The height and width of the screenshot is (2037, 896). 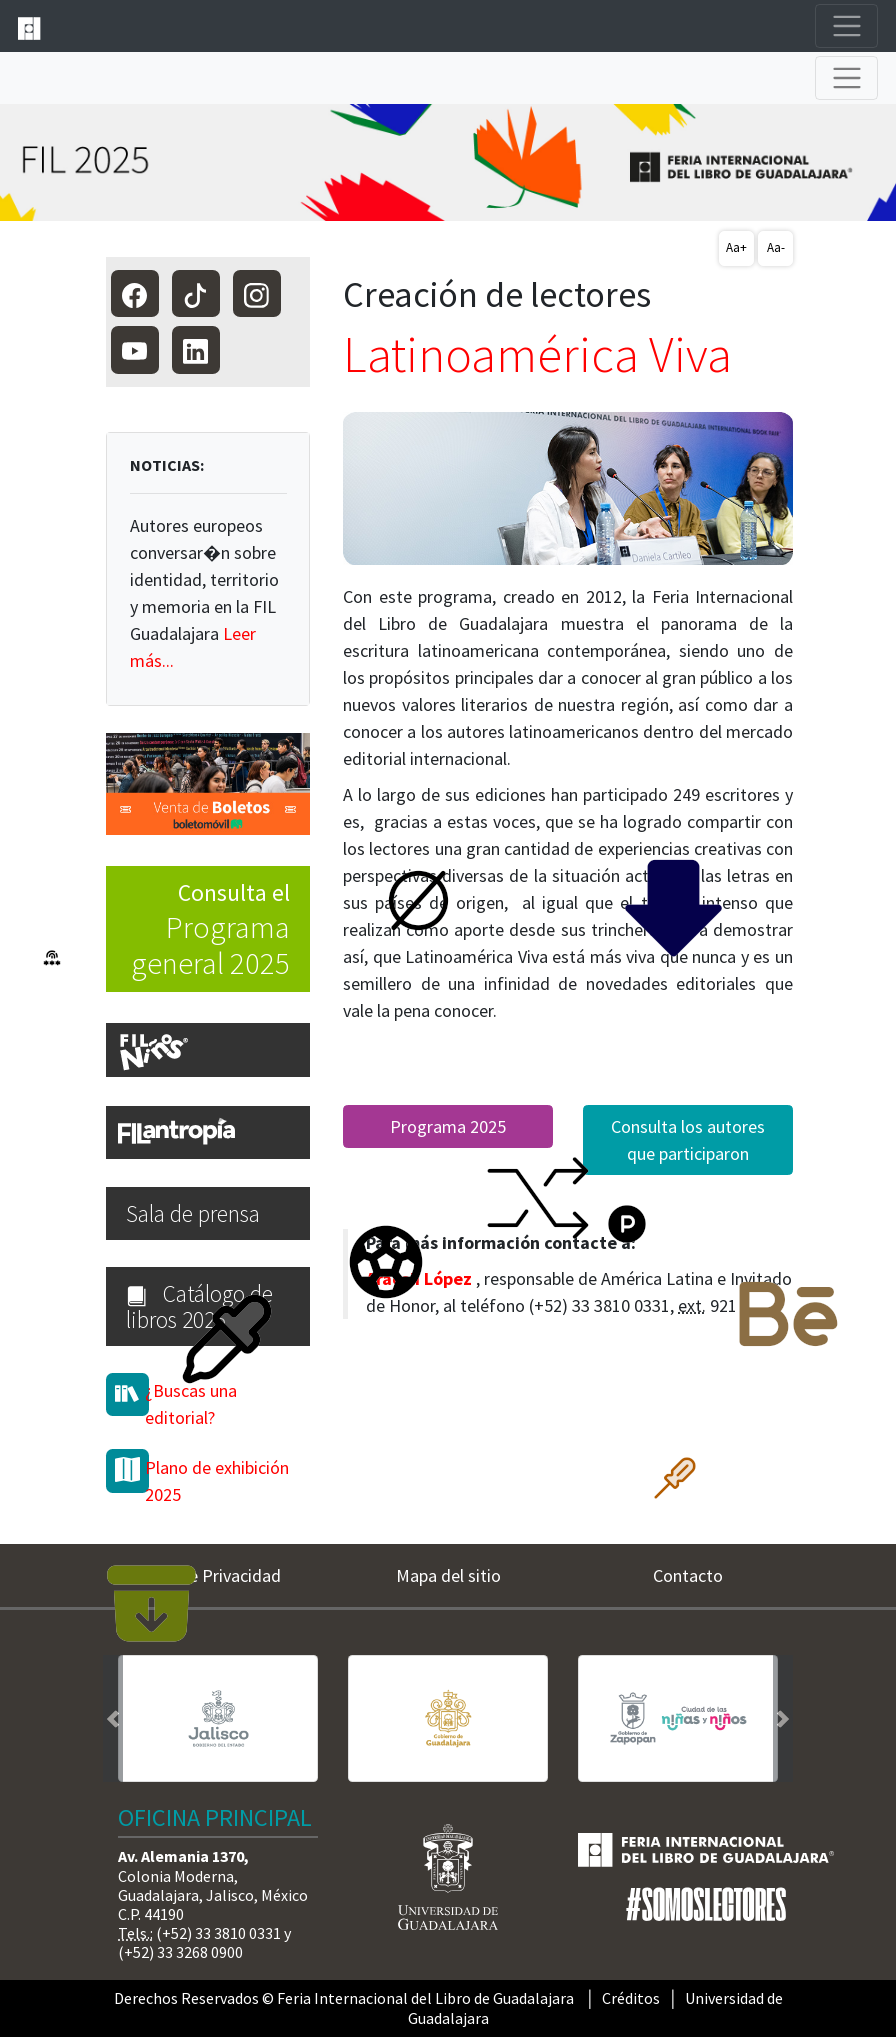 I want to click on shuffle or randomize playlist order, so click(x=536, y=1198).